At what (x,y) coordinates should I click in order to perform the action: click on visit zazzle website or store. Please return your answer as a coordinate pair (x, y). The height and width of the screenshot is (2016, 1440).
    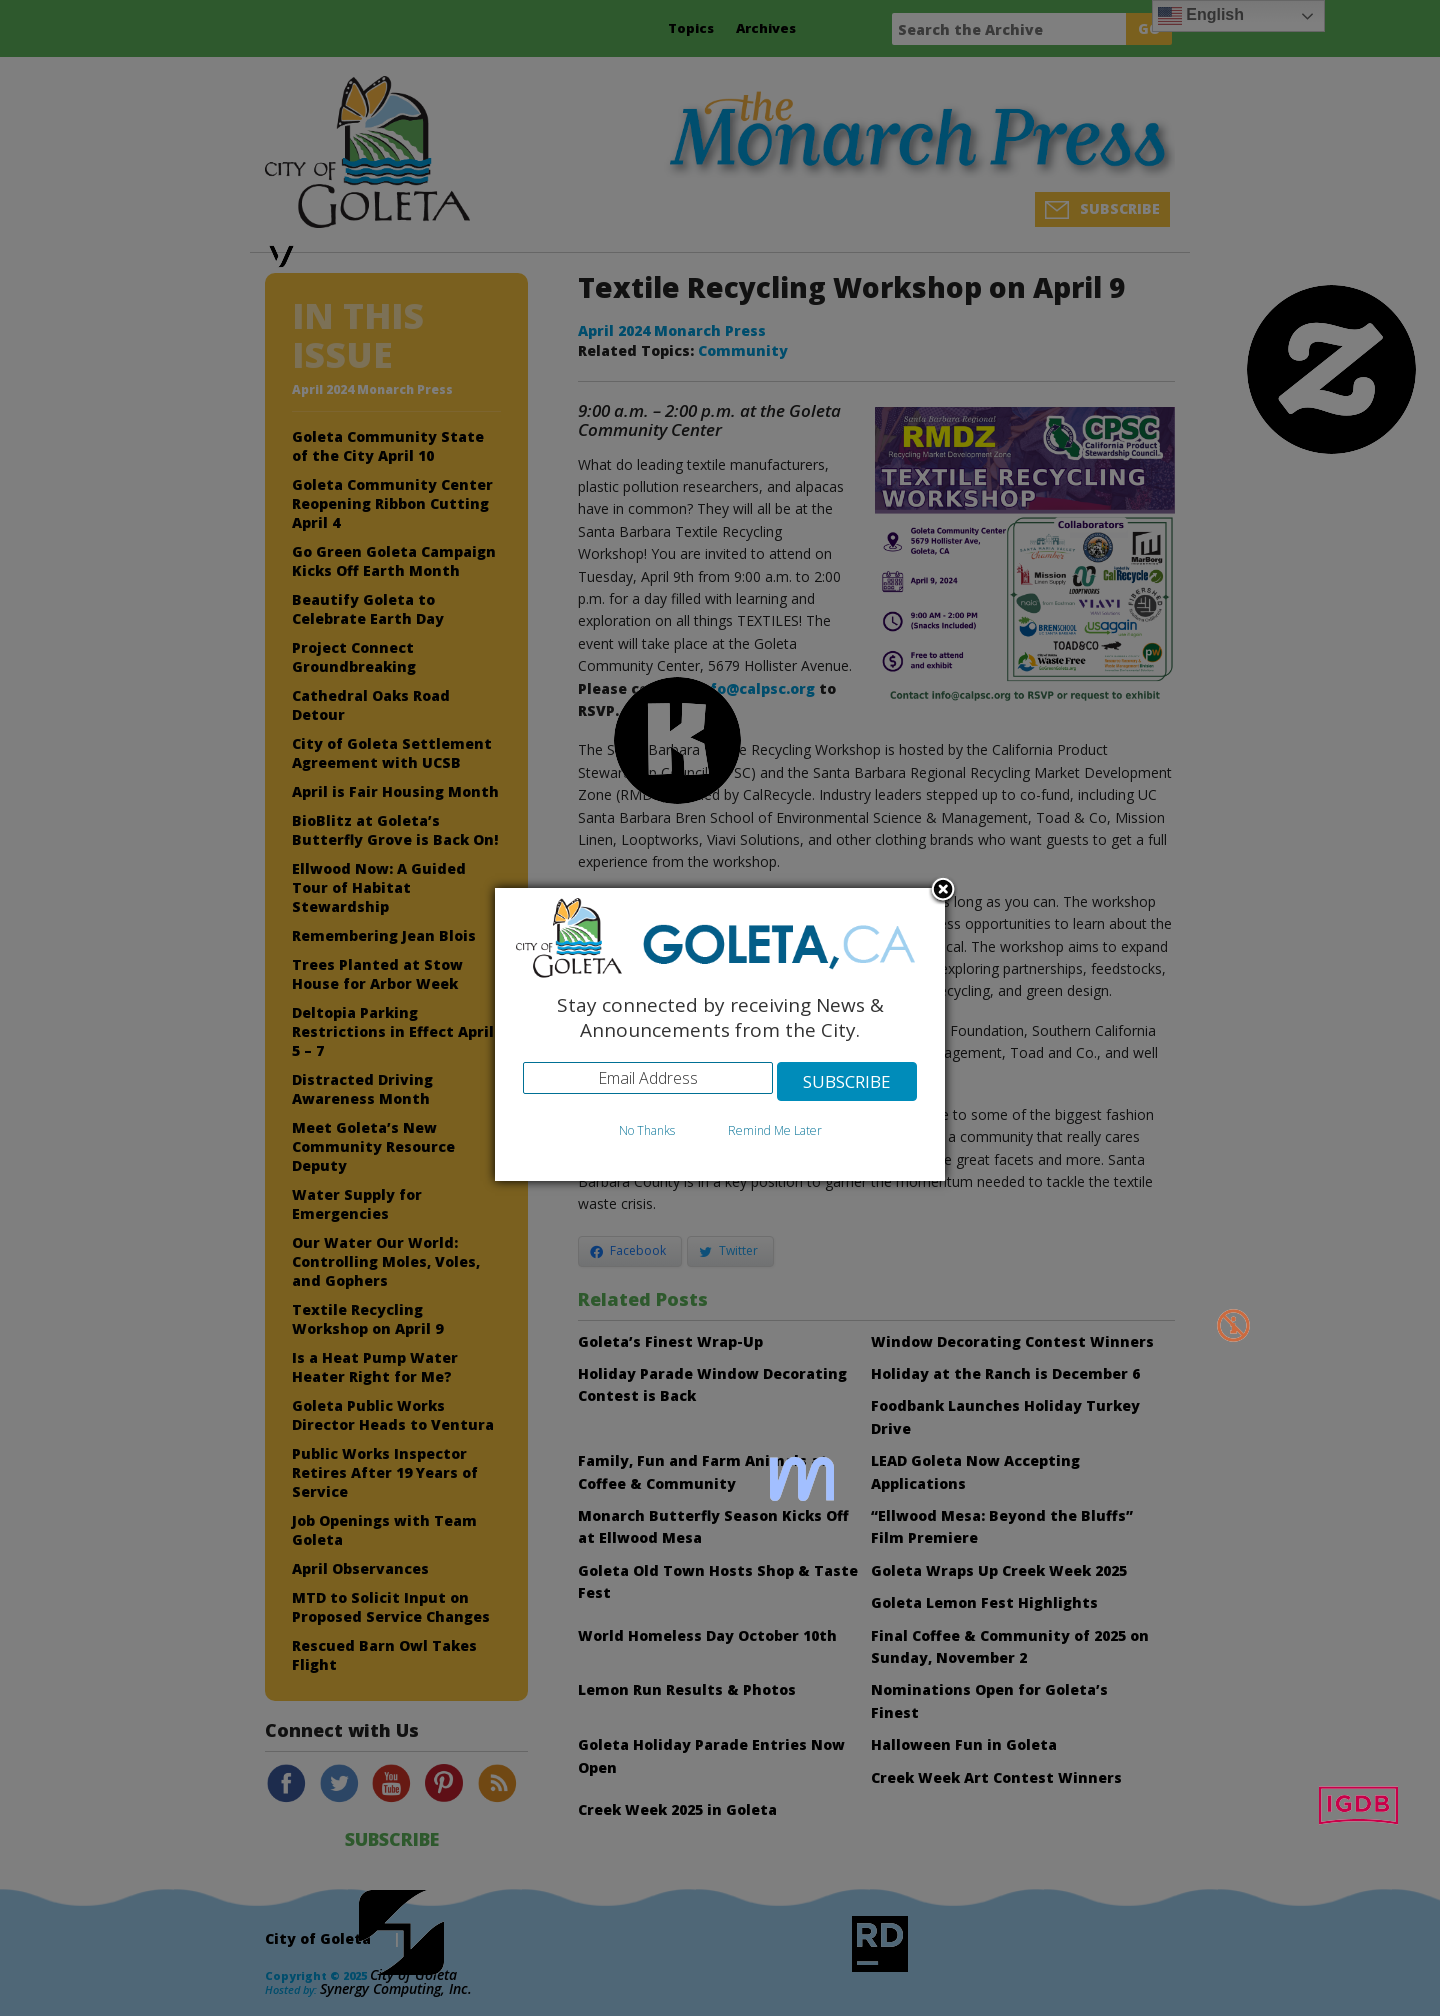
    Looking at the image, I should click on (1331, 369).